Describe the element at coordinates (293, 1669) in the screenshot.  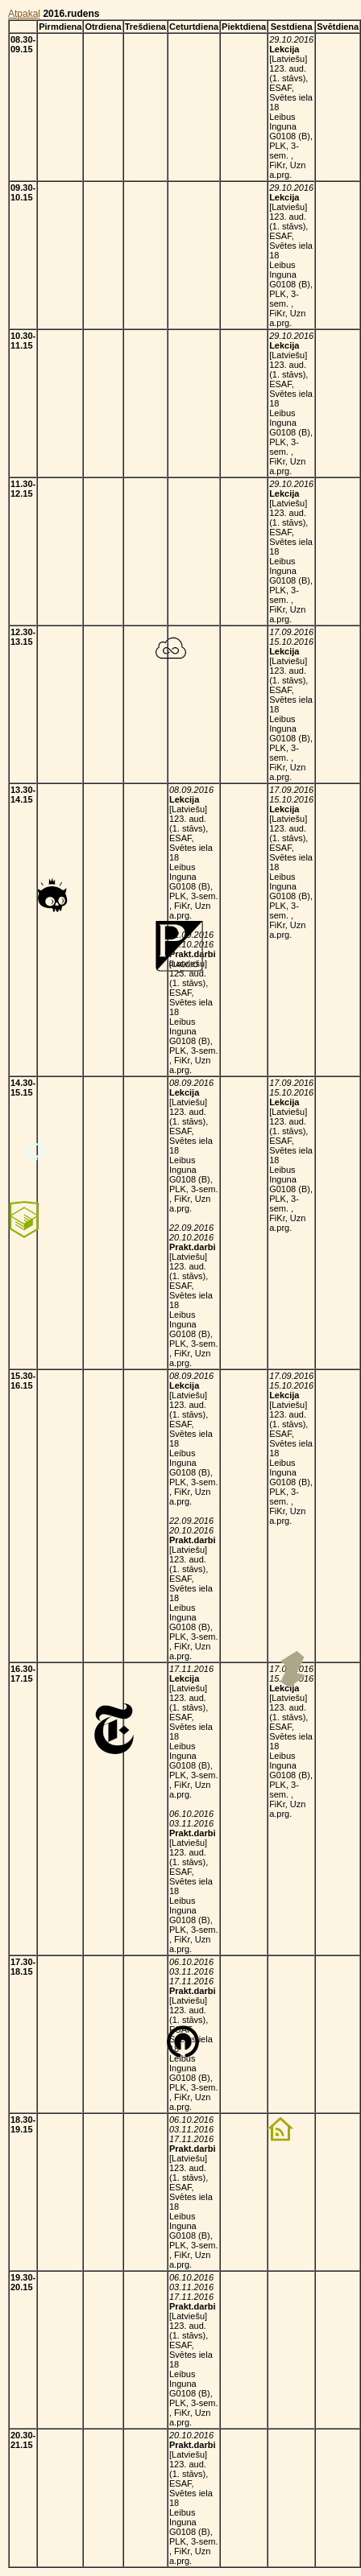
I see `open the Zilch app` at that location.